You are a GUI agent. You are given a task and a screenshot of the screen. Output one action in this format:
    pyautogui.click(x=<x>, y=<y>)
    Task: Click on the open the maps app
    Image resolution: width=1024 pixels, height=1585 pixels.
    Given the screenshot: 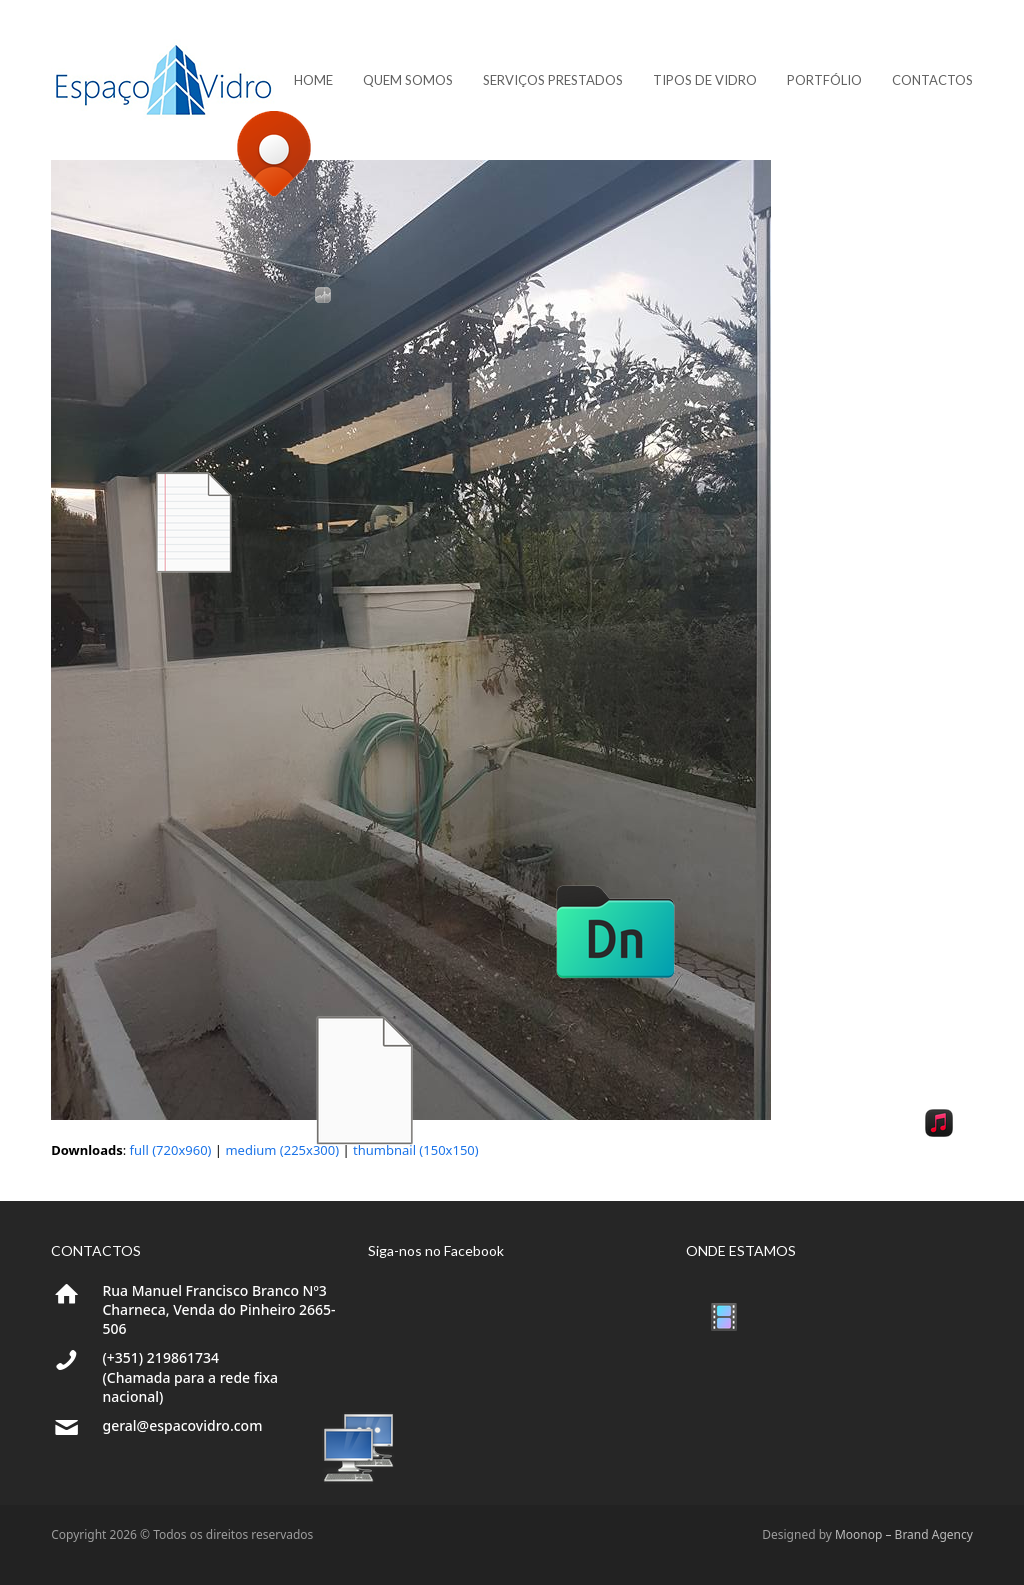 What is the action you would take?
    pyautogui.click(x=274, y=155)
    